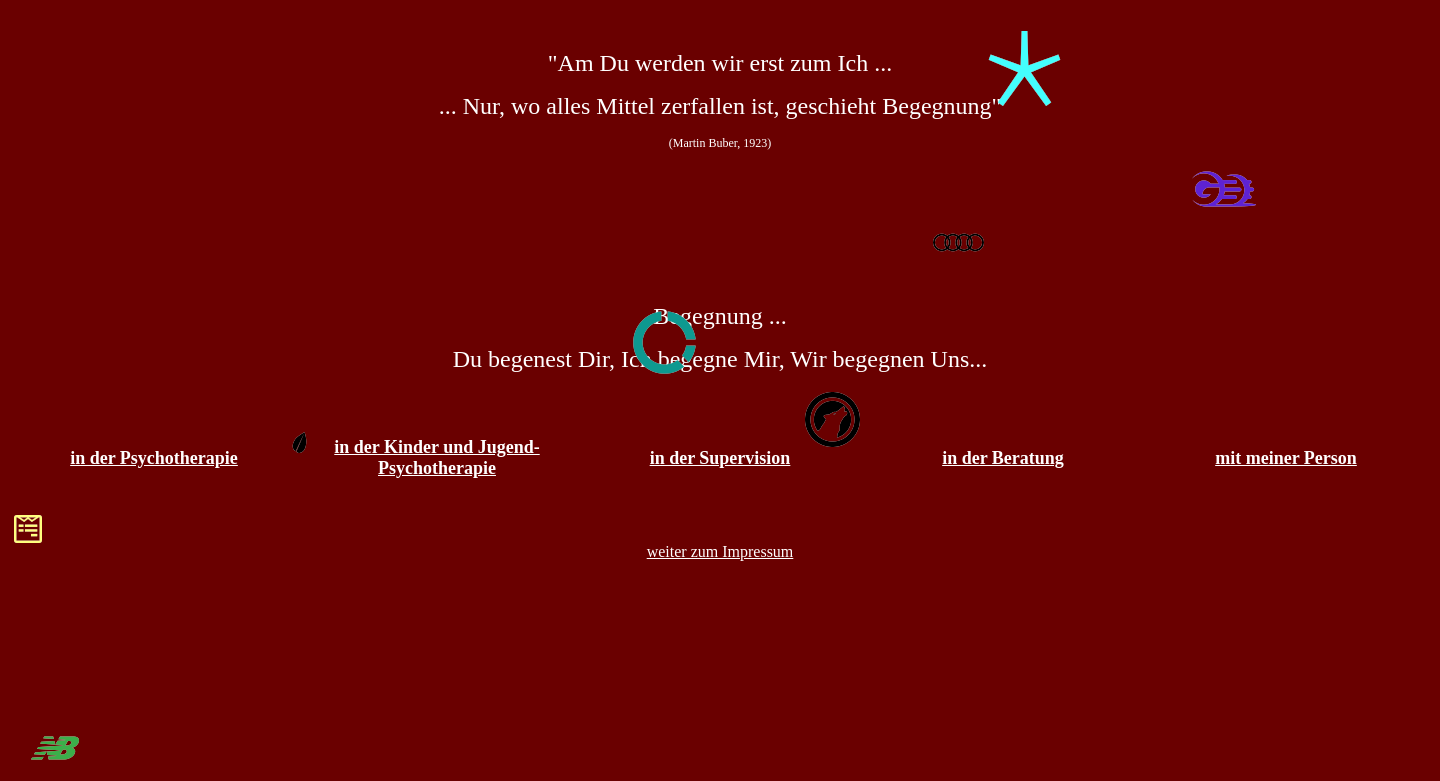 The width and height of the screenshot is (1440, 781). Describe the element at coordinates (1024, 68) in the screenshot. I see `advent of code logo` at that location.